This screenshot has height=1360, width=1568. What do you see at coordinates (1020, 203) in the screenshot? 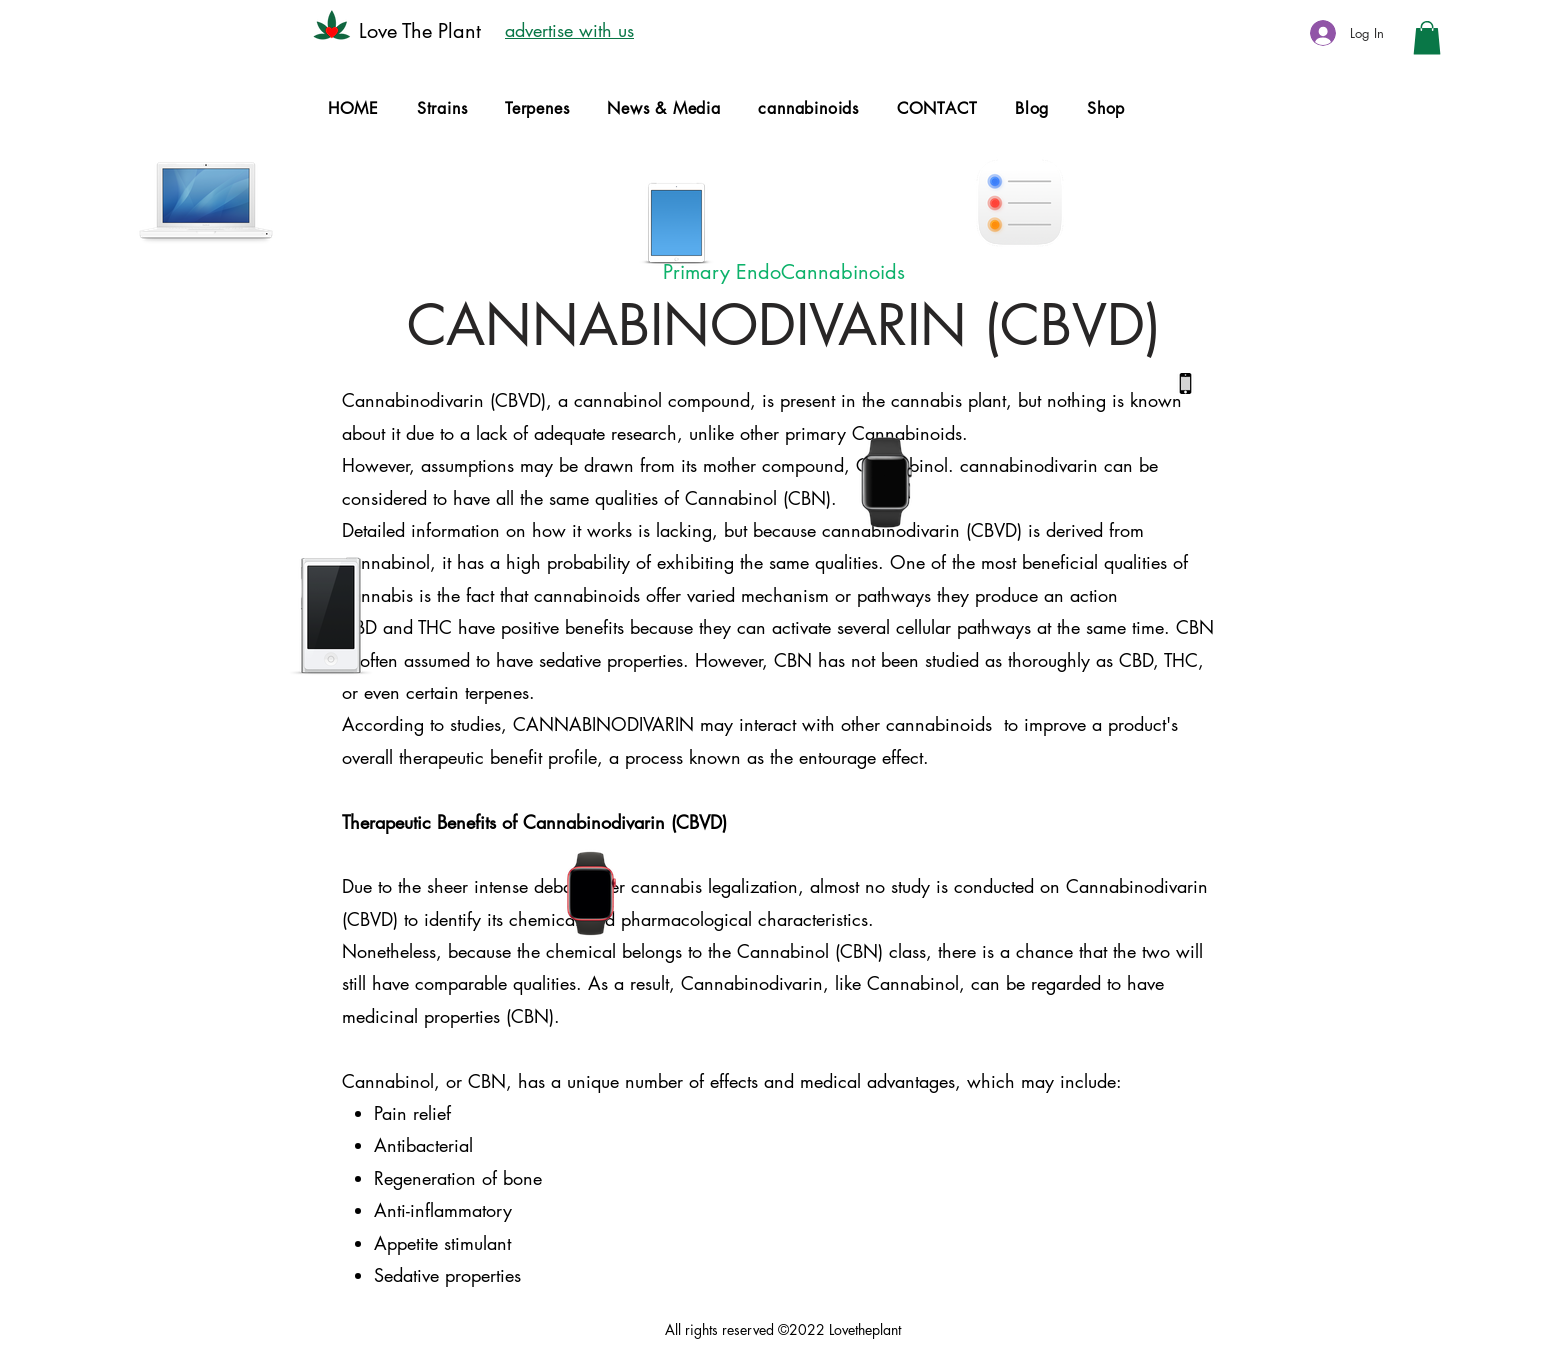
I see `open the reminders app` at bounding box center [1020, 203].